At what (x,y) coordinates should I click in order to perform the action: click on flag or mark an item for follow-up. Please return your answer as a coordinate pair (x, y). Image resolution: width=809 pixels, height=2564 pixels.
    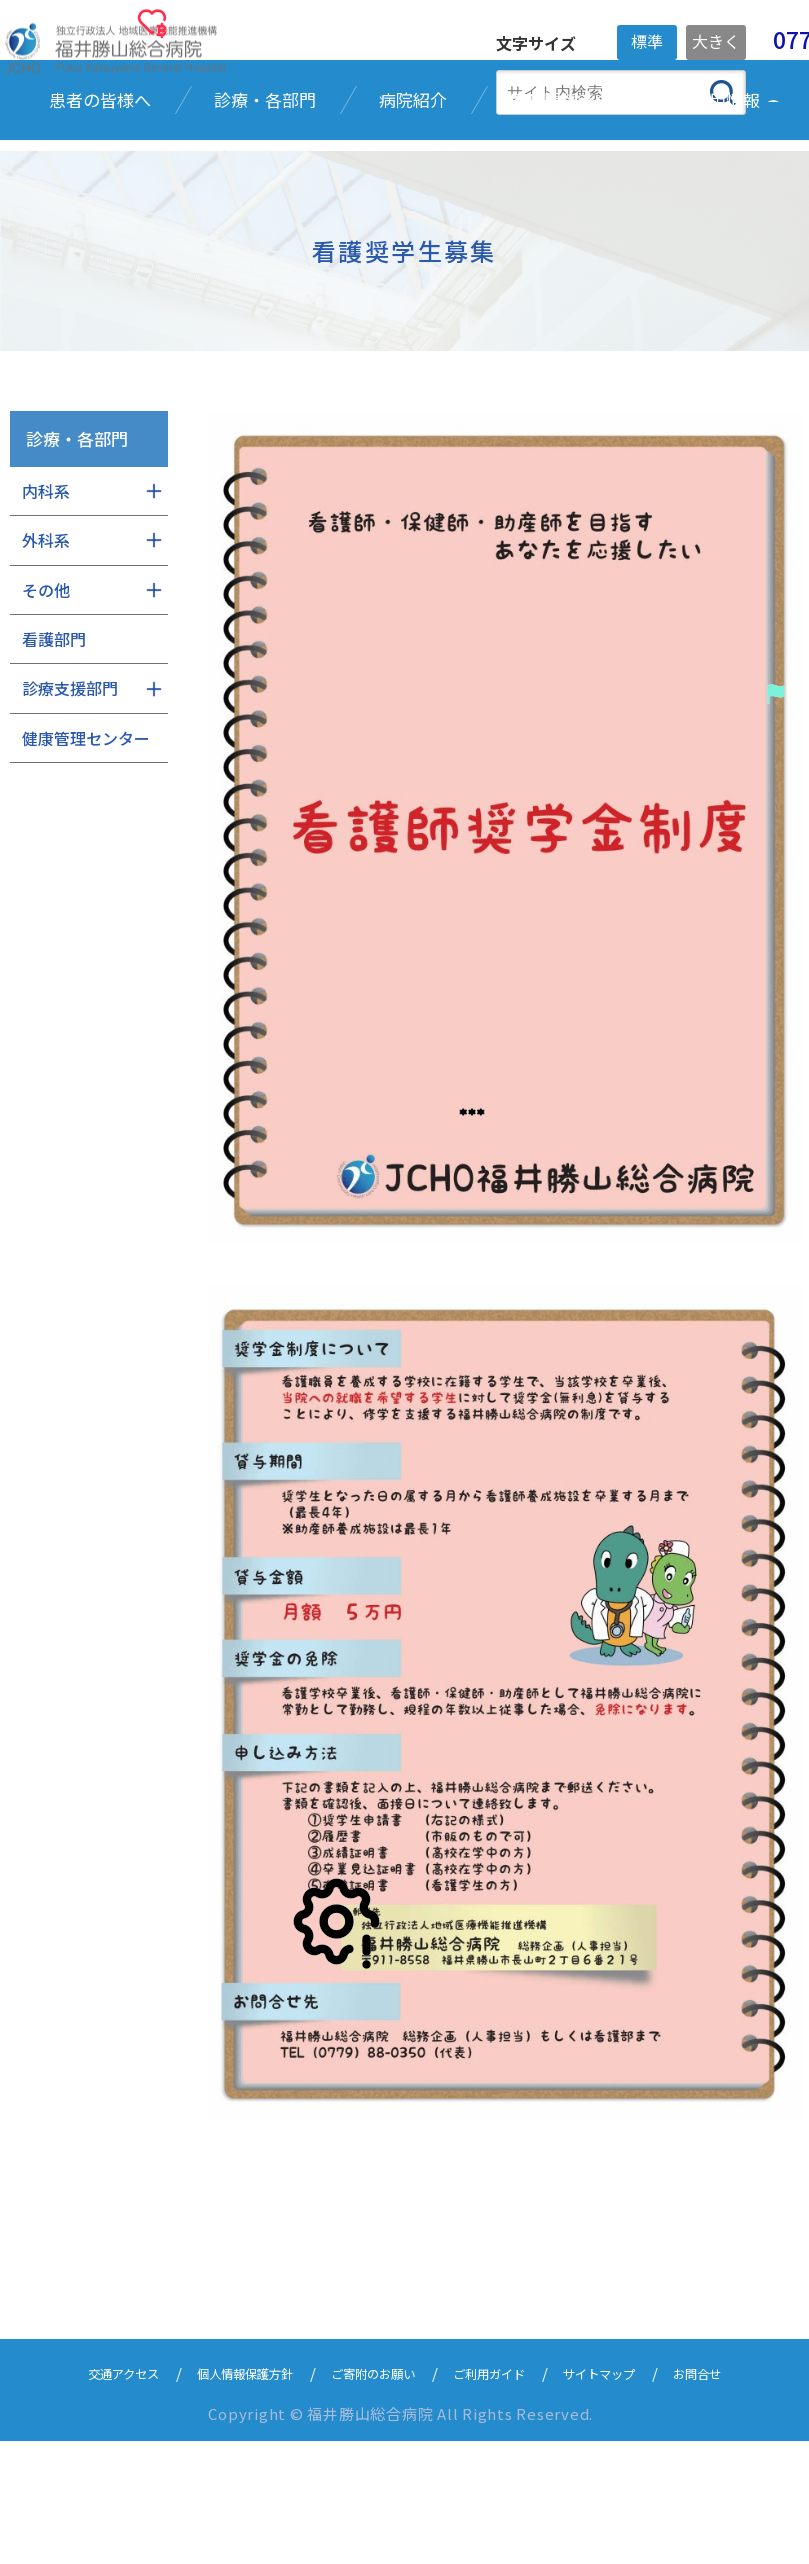
    Looking at the image, I should click on (776, 694).